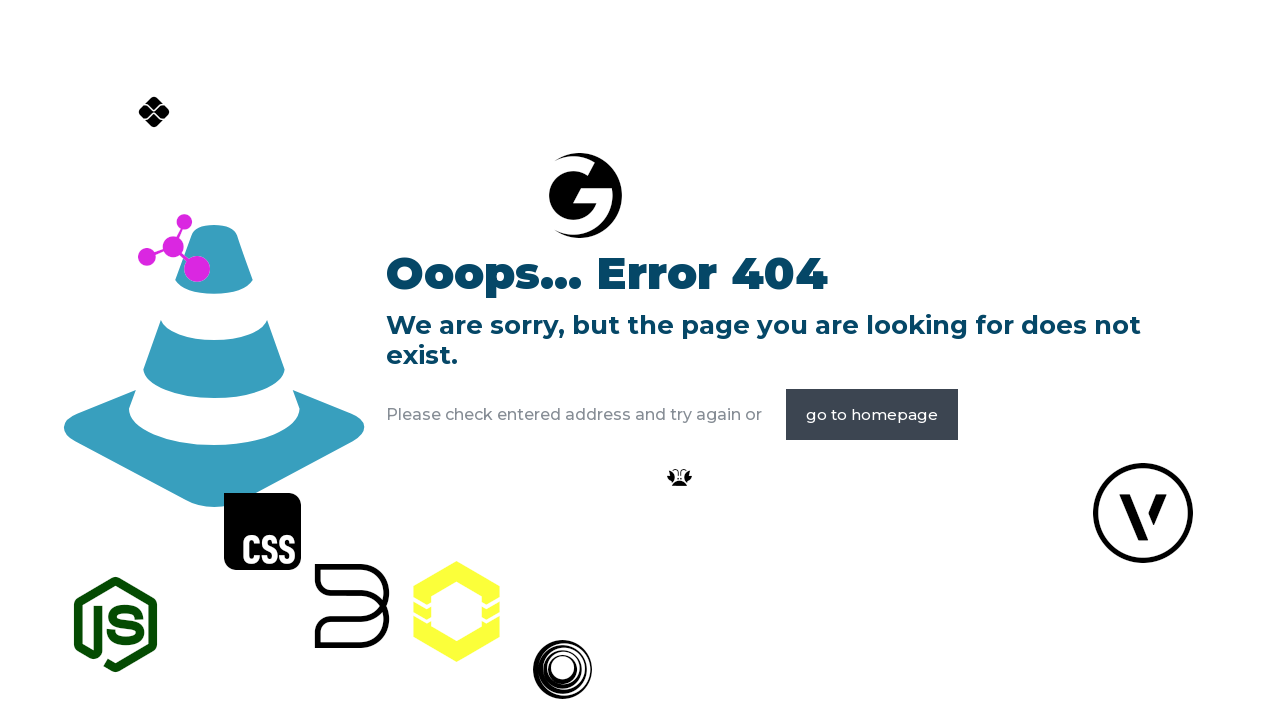 This screenshot has width=1280, height=720. What do you see at coordinates (115, 624) in the screenshot?
I see `Node.js runtime environment logo` at bounding box center [115, 624].